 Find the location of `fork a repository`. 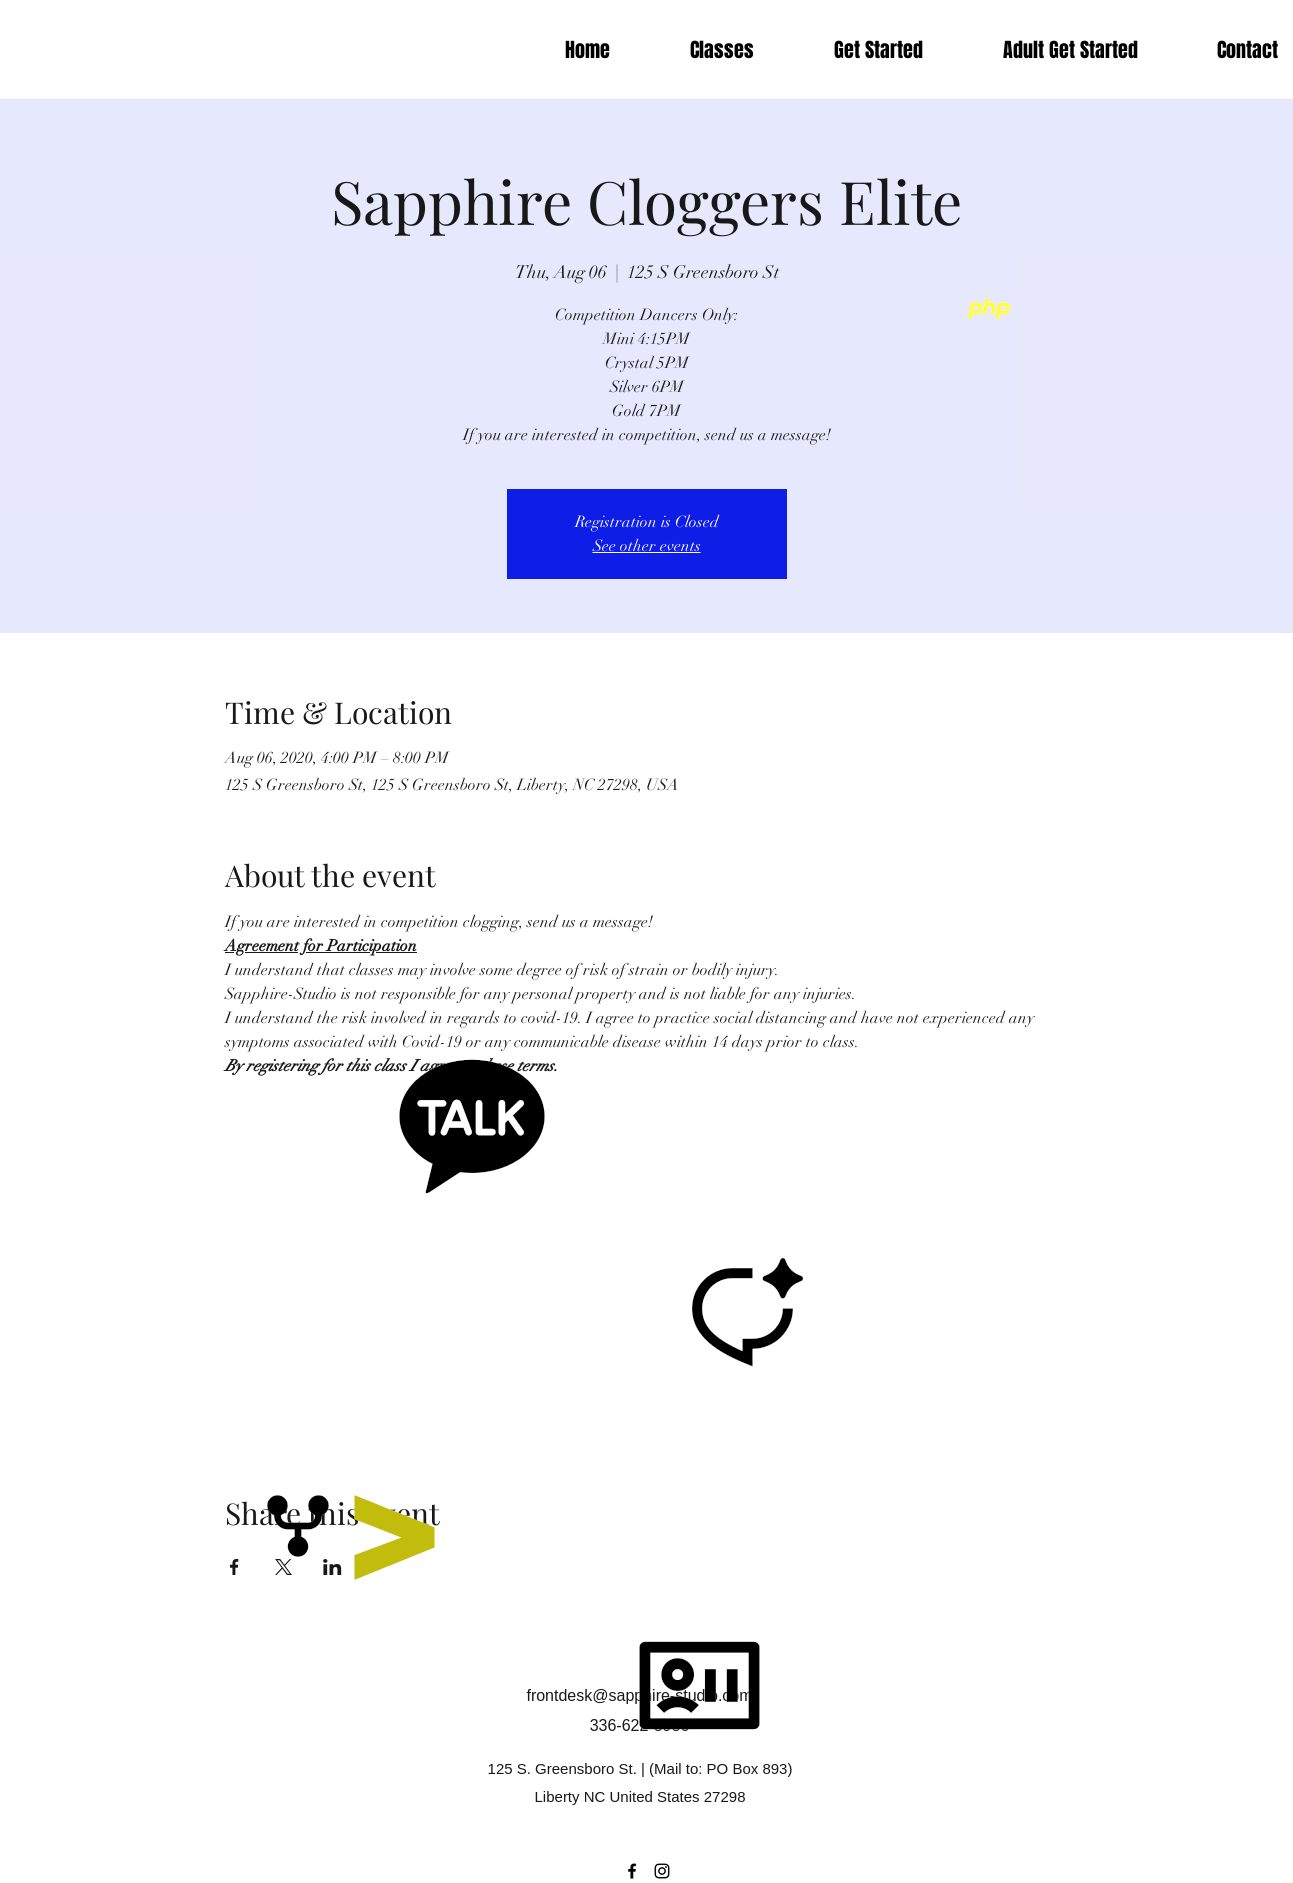

fork a repository is located at coordinates (298, 1526).